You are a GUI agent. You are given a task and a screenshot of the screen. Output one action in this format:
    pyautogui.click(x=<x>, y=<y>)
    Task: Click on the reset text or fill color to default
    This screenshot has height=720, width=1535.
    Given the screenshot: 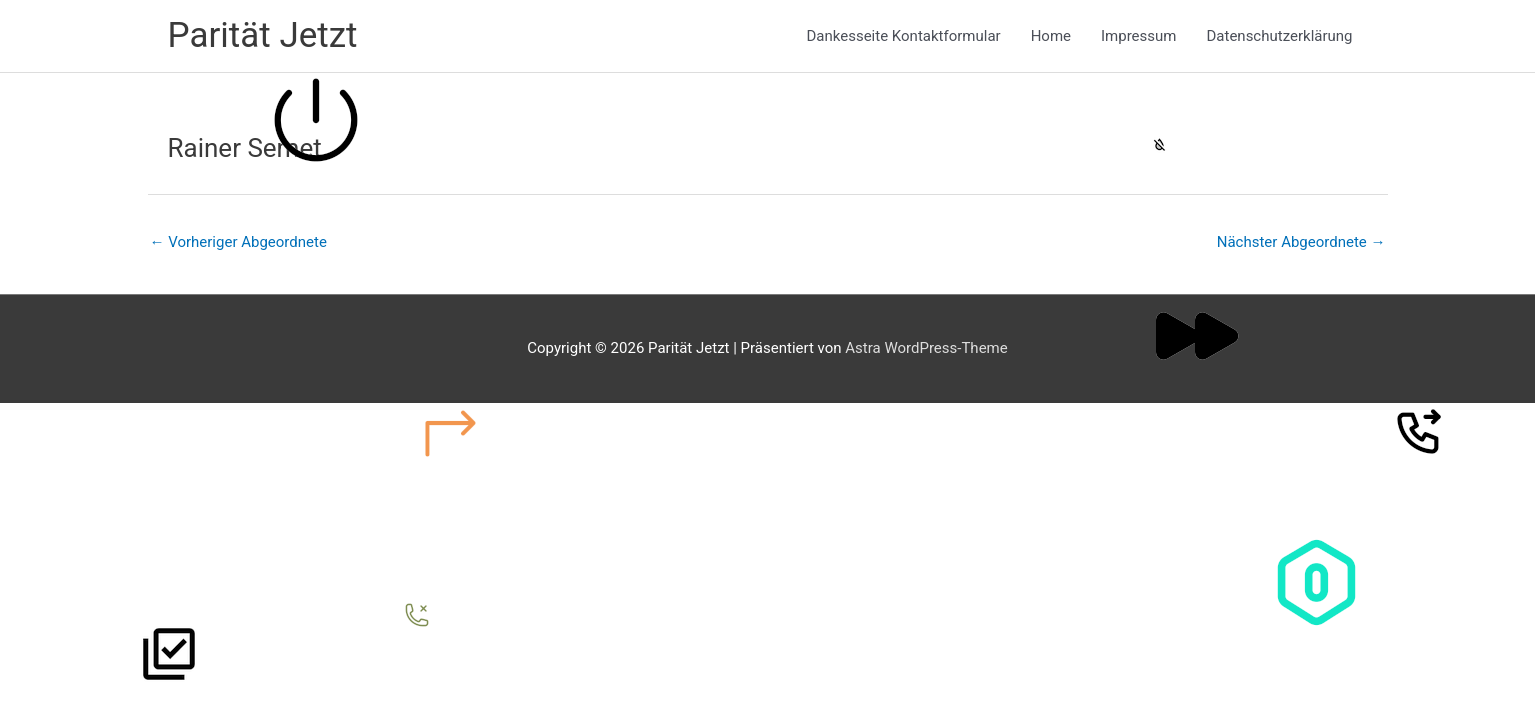 What is the action you would take?
    pyautogui.click(x=1159, y=144)
    